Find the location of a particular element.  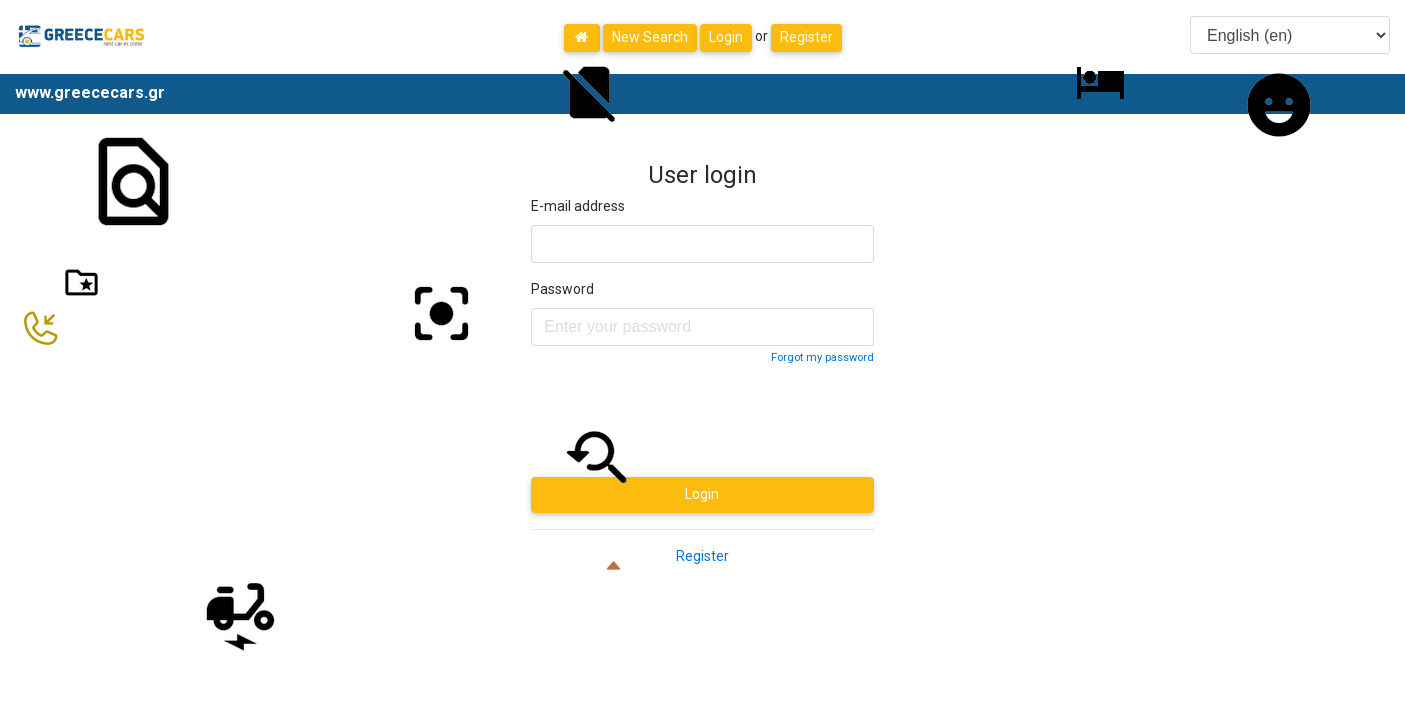

indicates an incoming phone call is located at coordinates (41, 327).